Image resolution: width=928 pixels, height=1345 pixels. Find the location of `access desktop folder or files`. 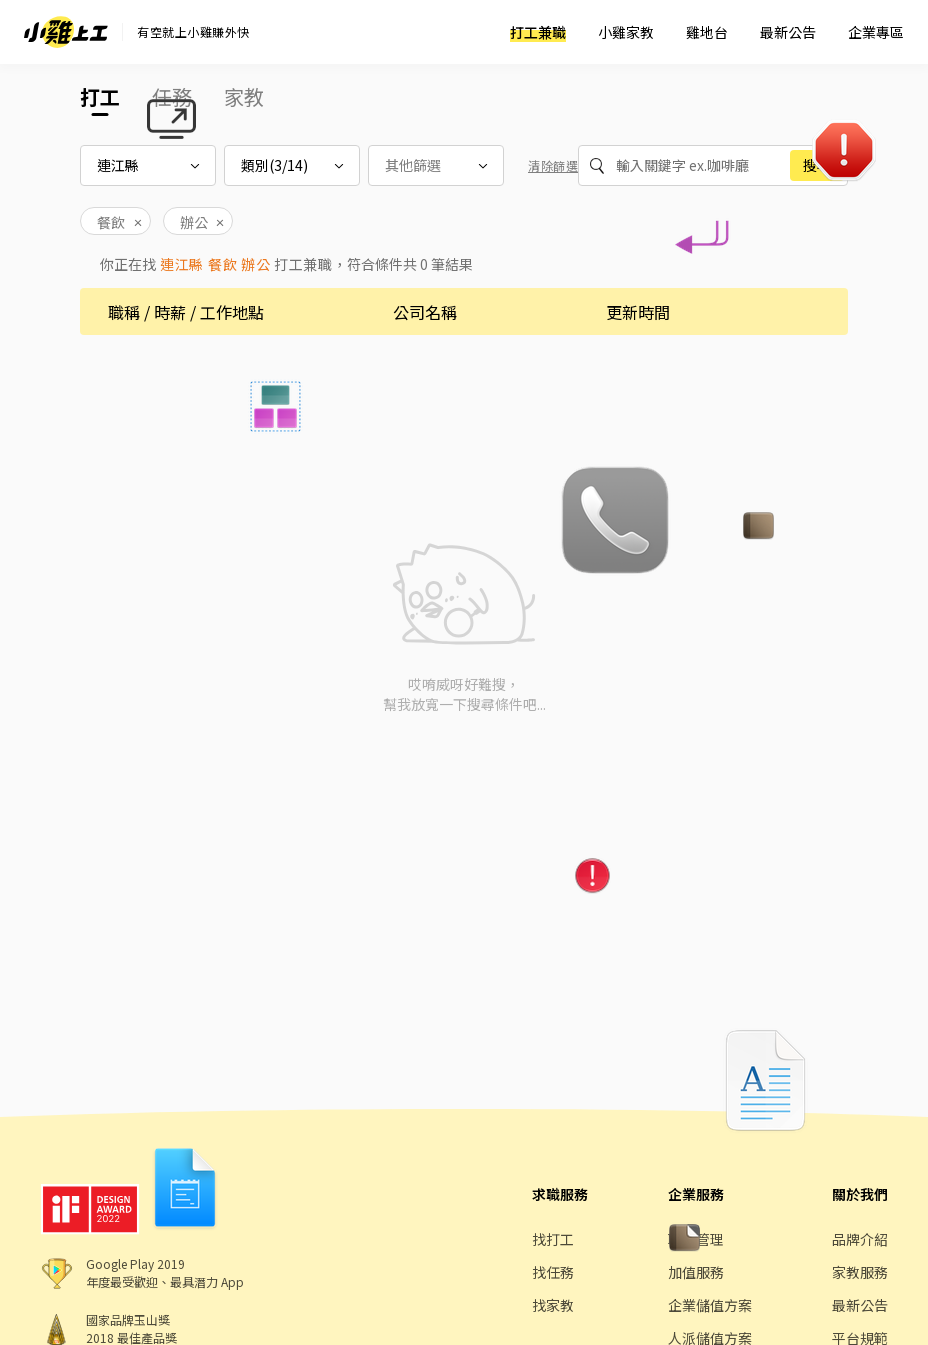

access desktop folder or files is located at coordinates (758, 524).